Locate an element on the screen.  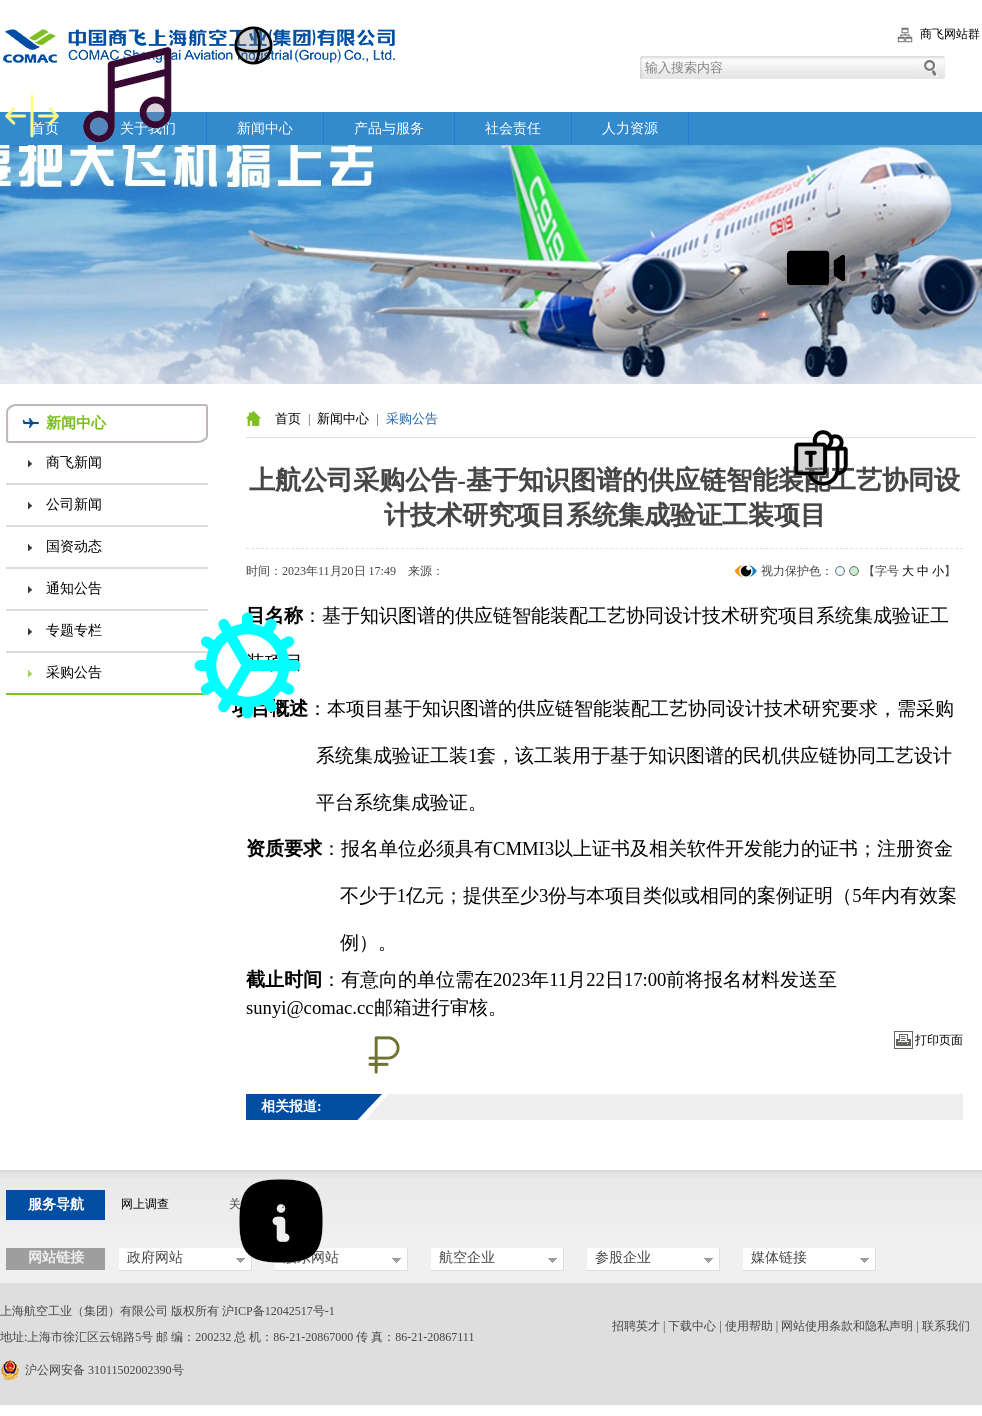
expand content horizontally is located at coordinates (32, 116).